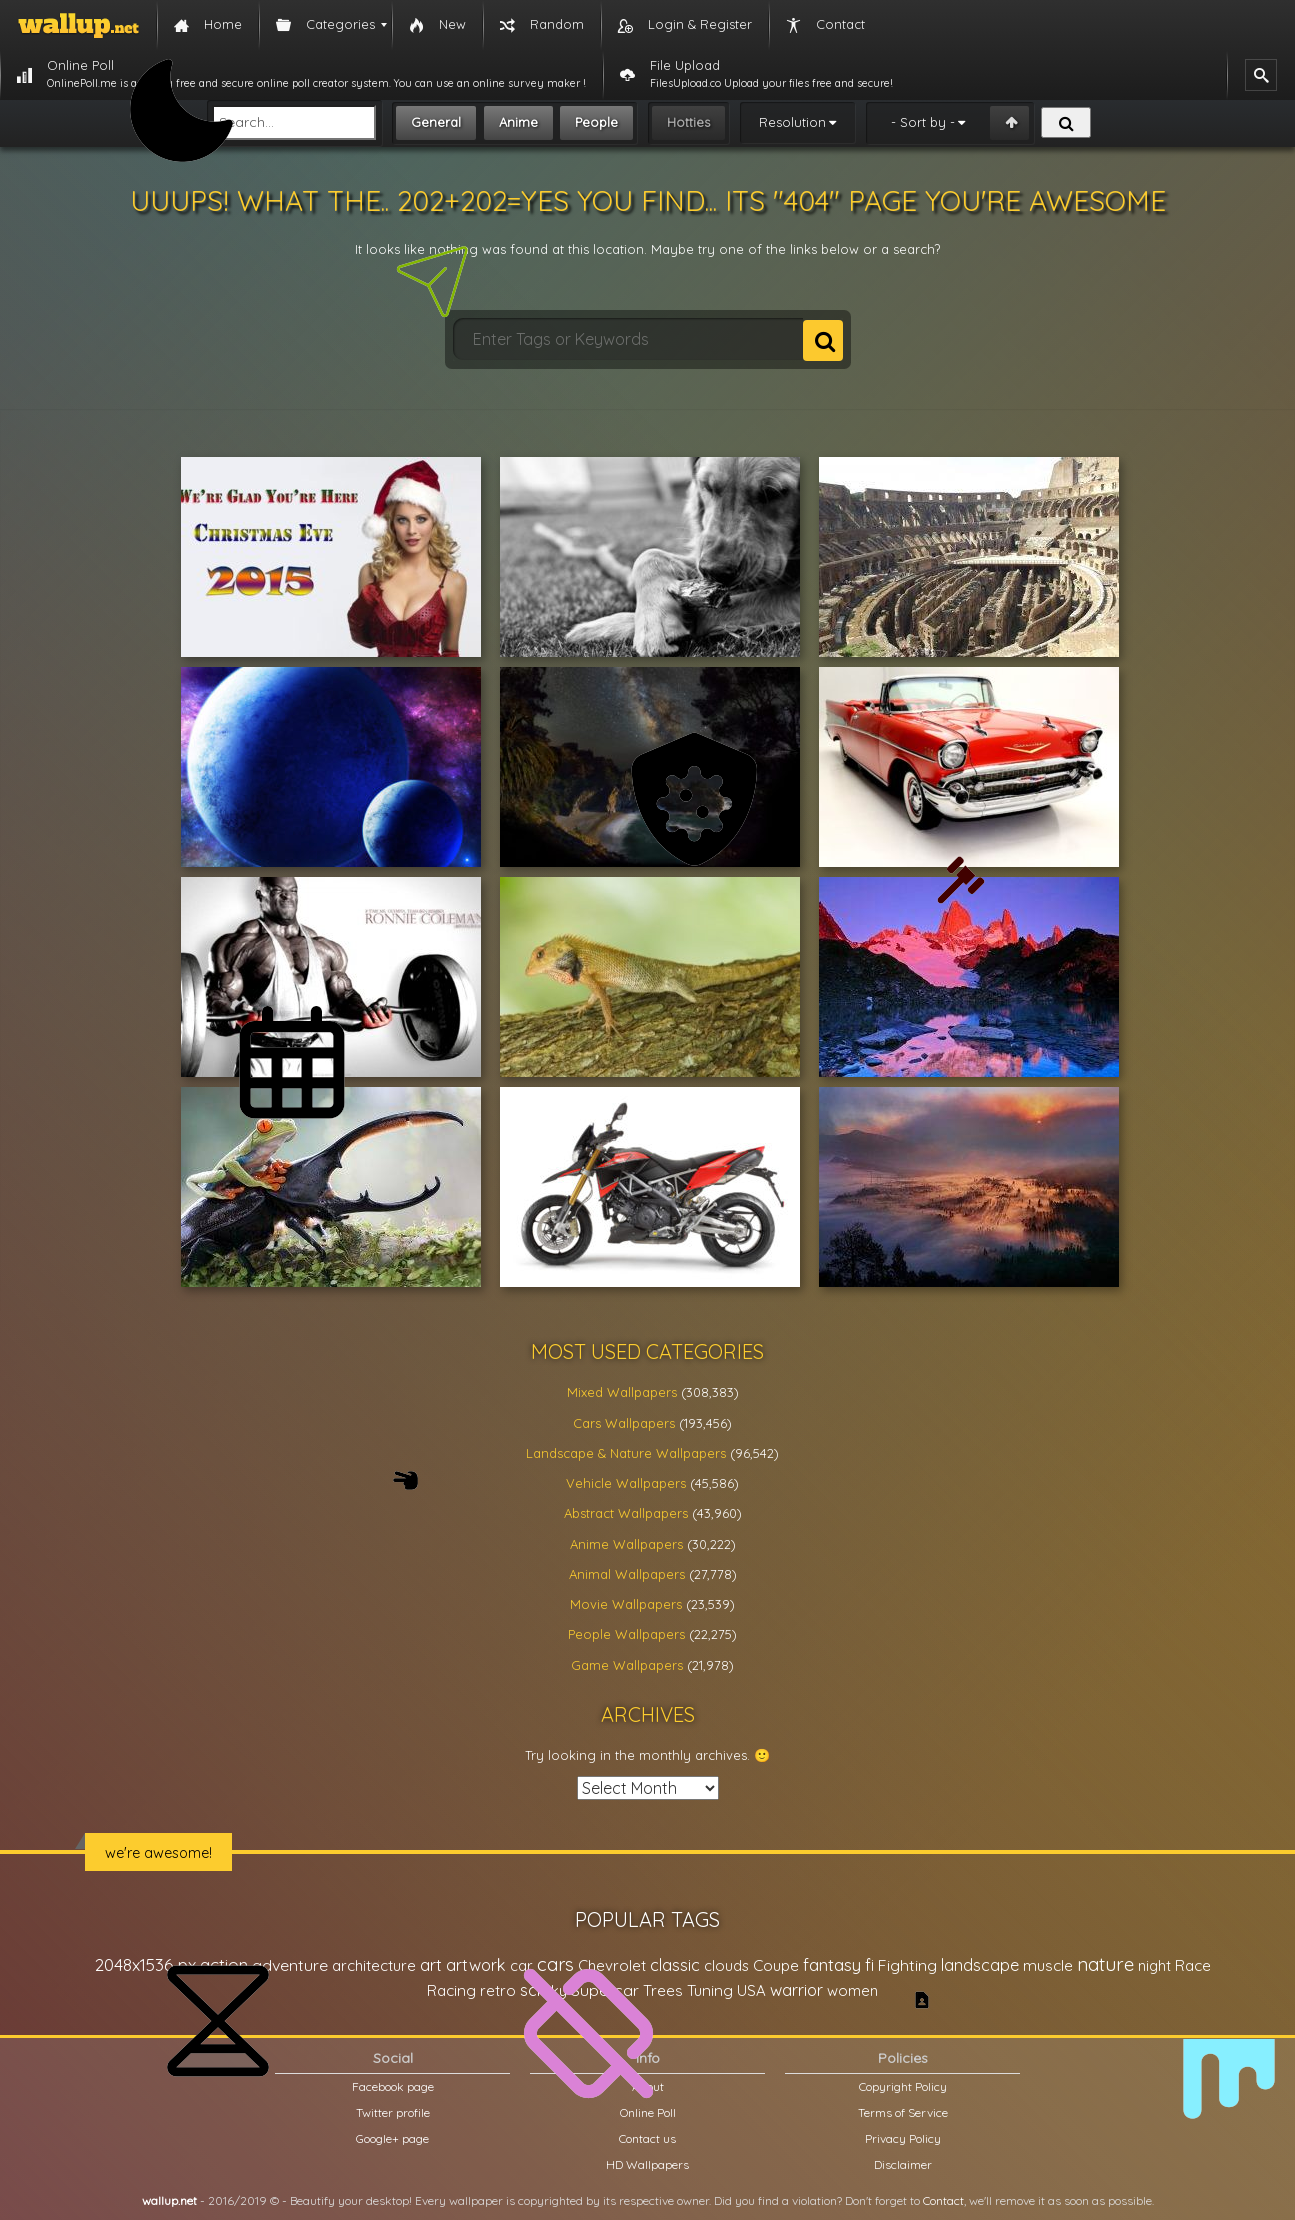 Image resolution: width=1295 pixels, height=2220 pixels. I want to click on select scissors in rock-paper-scissors game, so click(405, 1480).